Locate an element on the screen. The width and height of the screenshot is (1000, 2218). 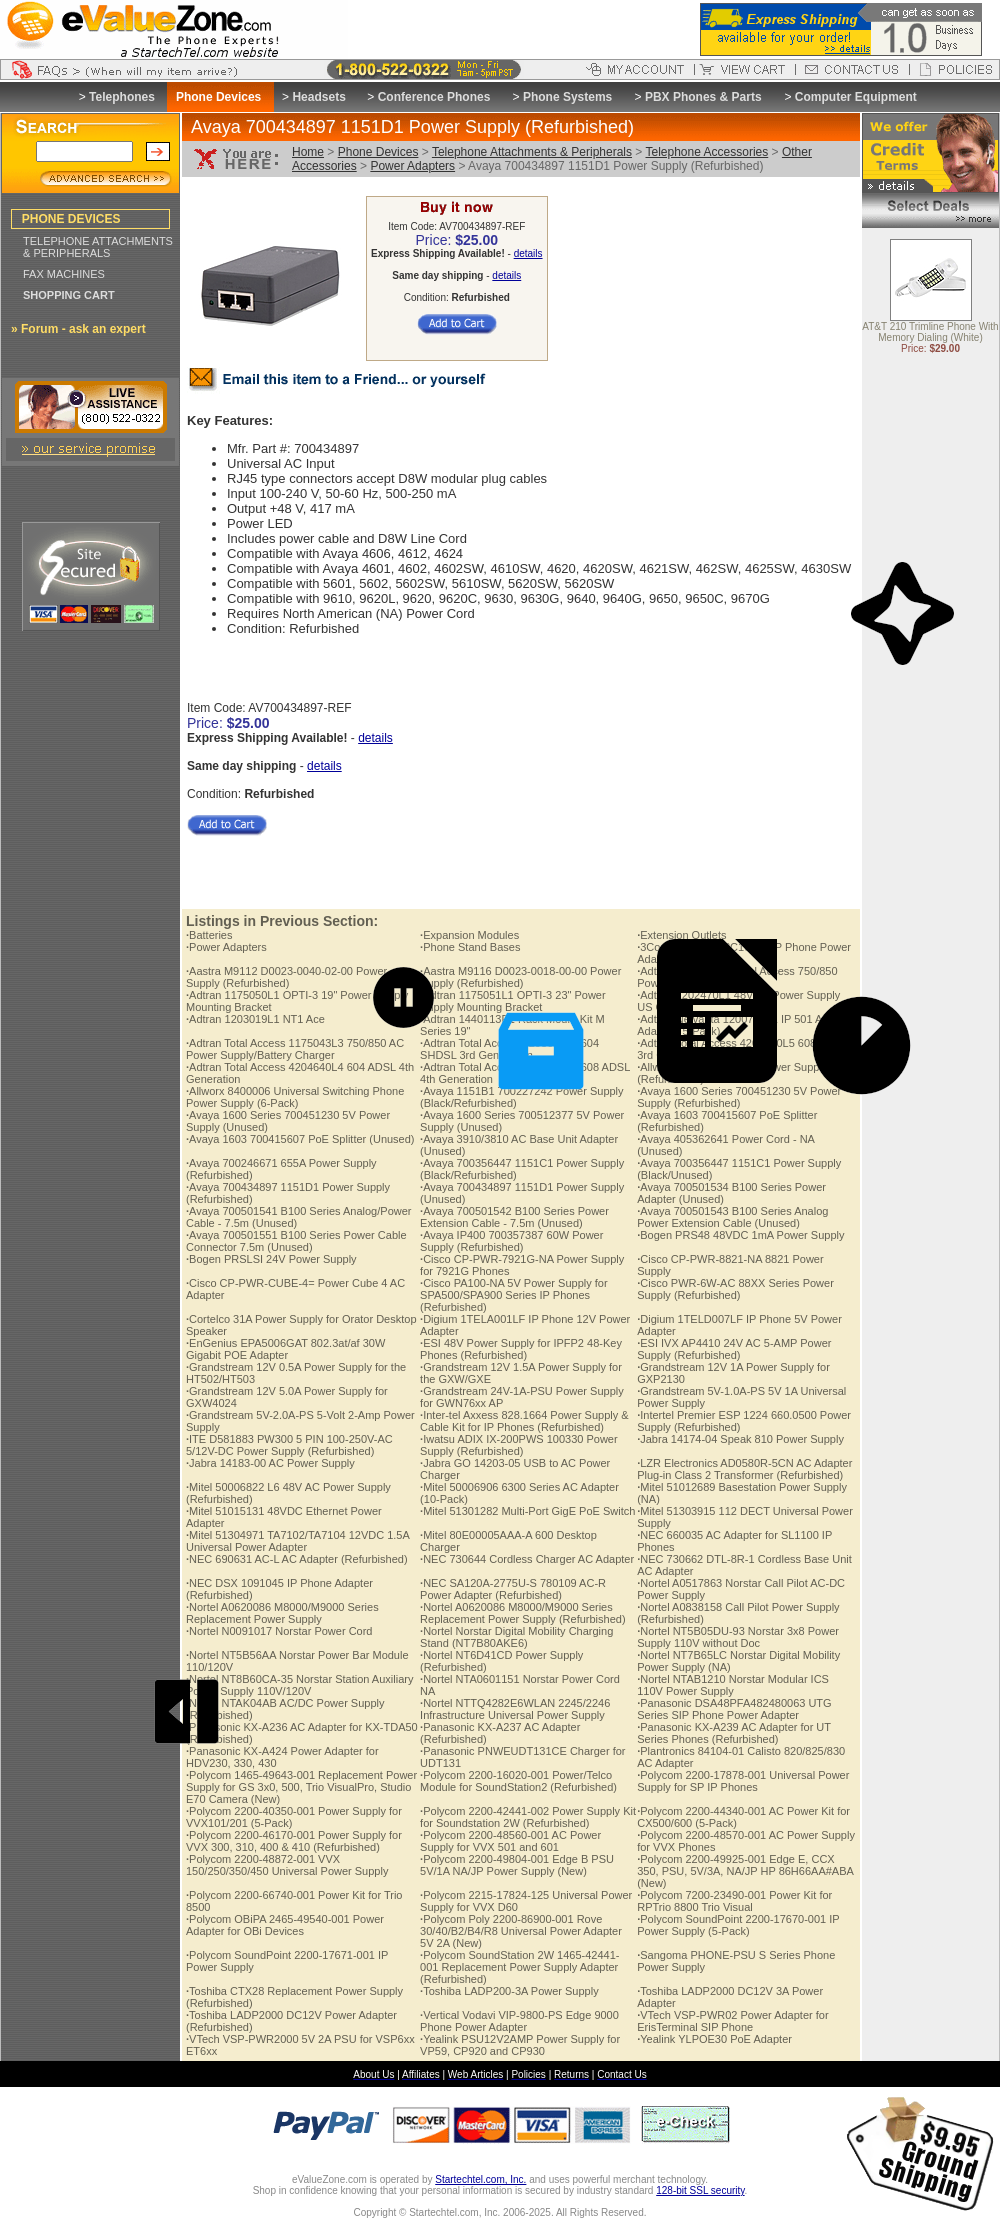
pause media playback is located at coordinates (403, 997).